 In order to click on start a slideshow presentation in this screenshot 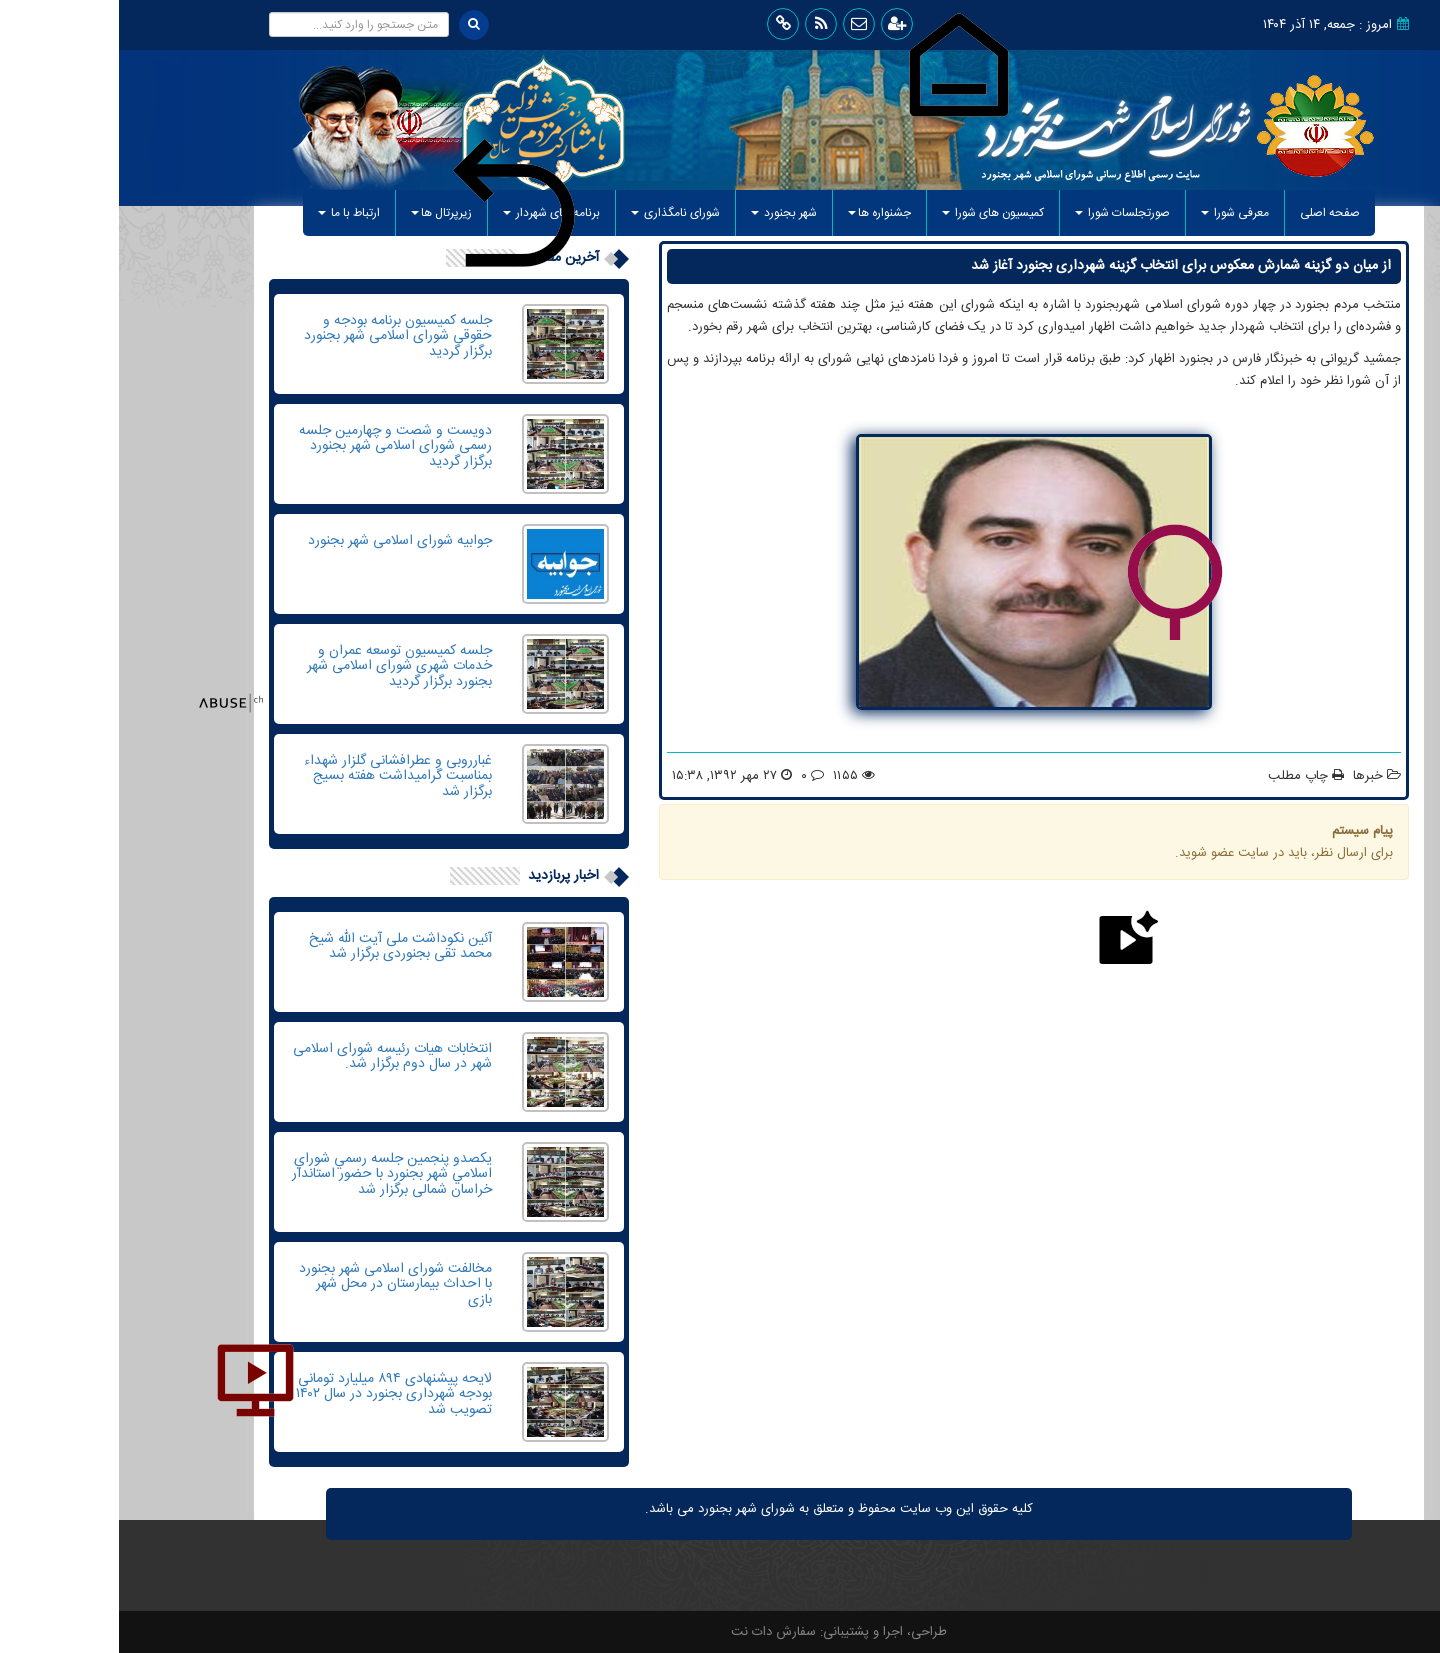, I will do `click(255, 1378)`.